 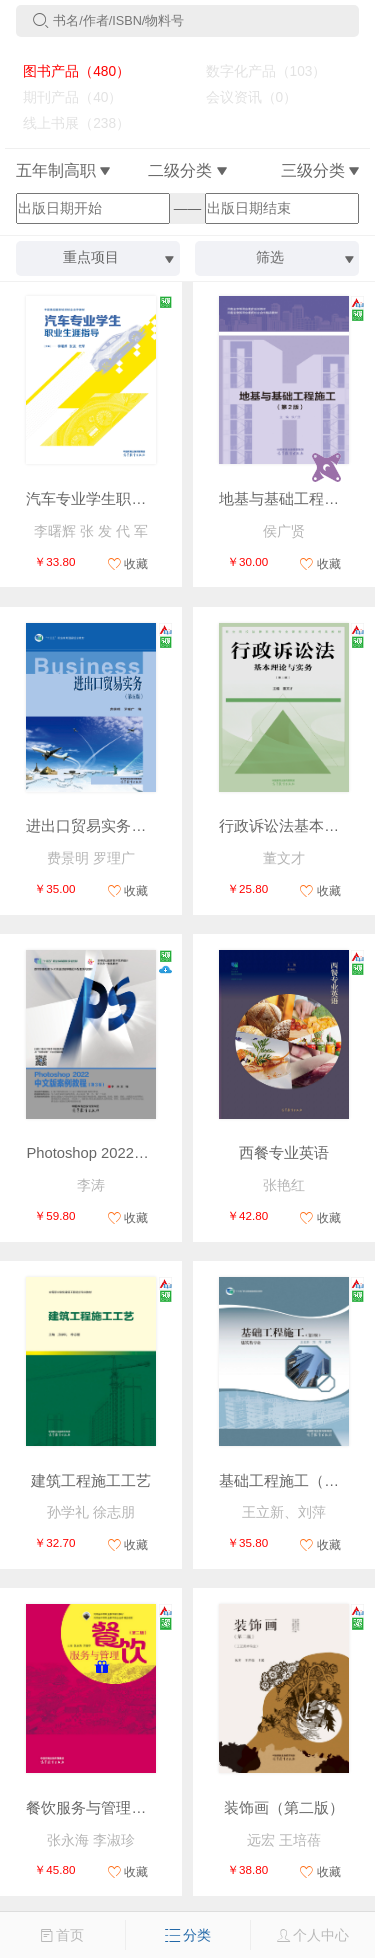 I want to click on view or redeem a gift, so click(x=102, y=1667).